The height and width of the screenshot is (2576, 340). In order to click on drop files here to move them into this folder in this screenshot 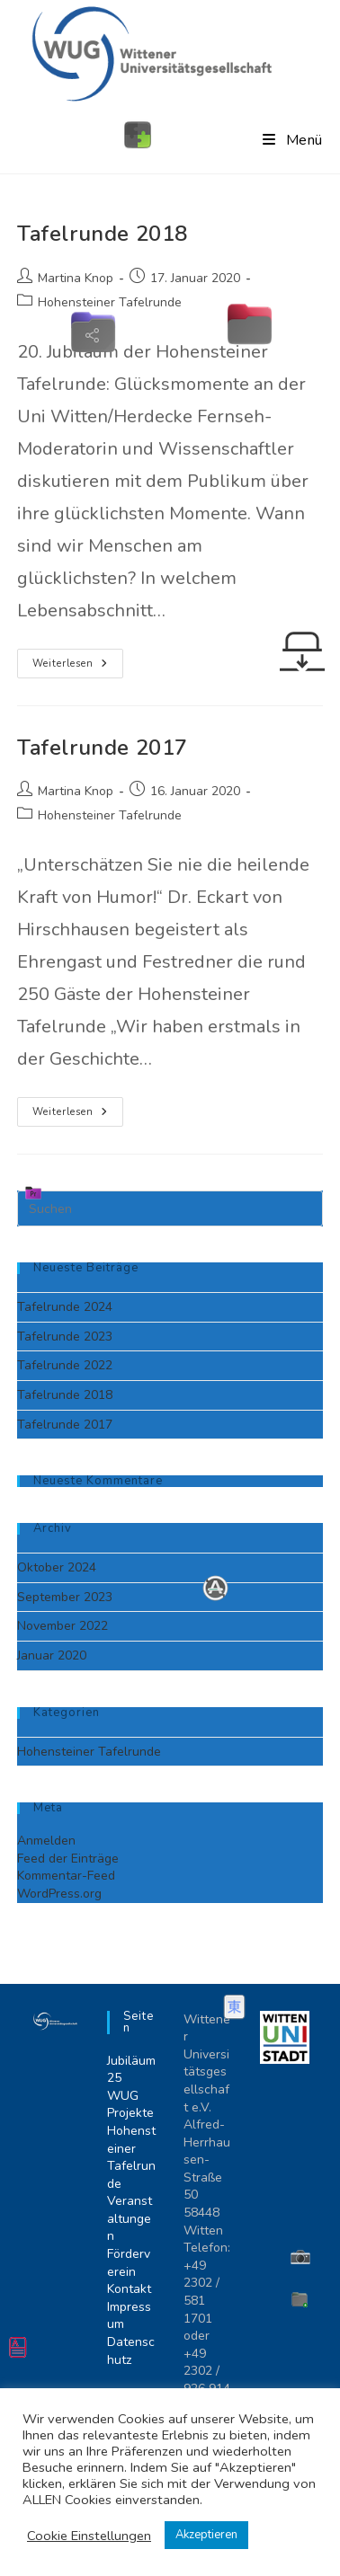, I will do `click(249, 323)`.